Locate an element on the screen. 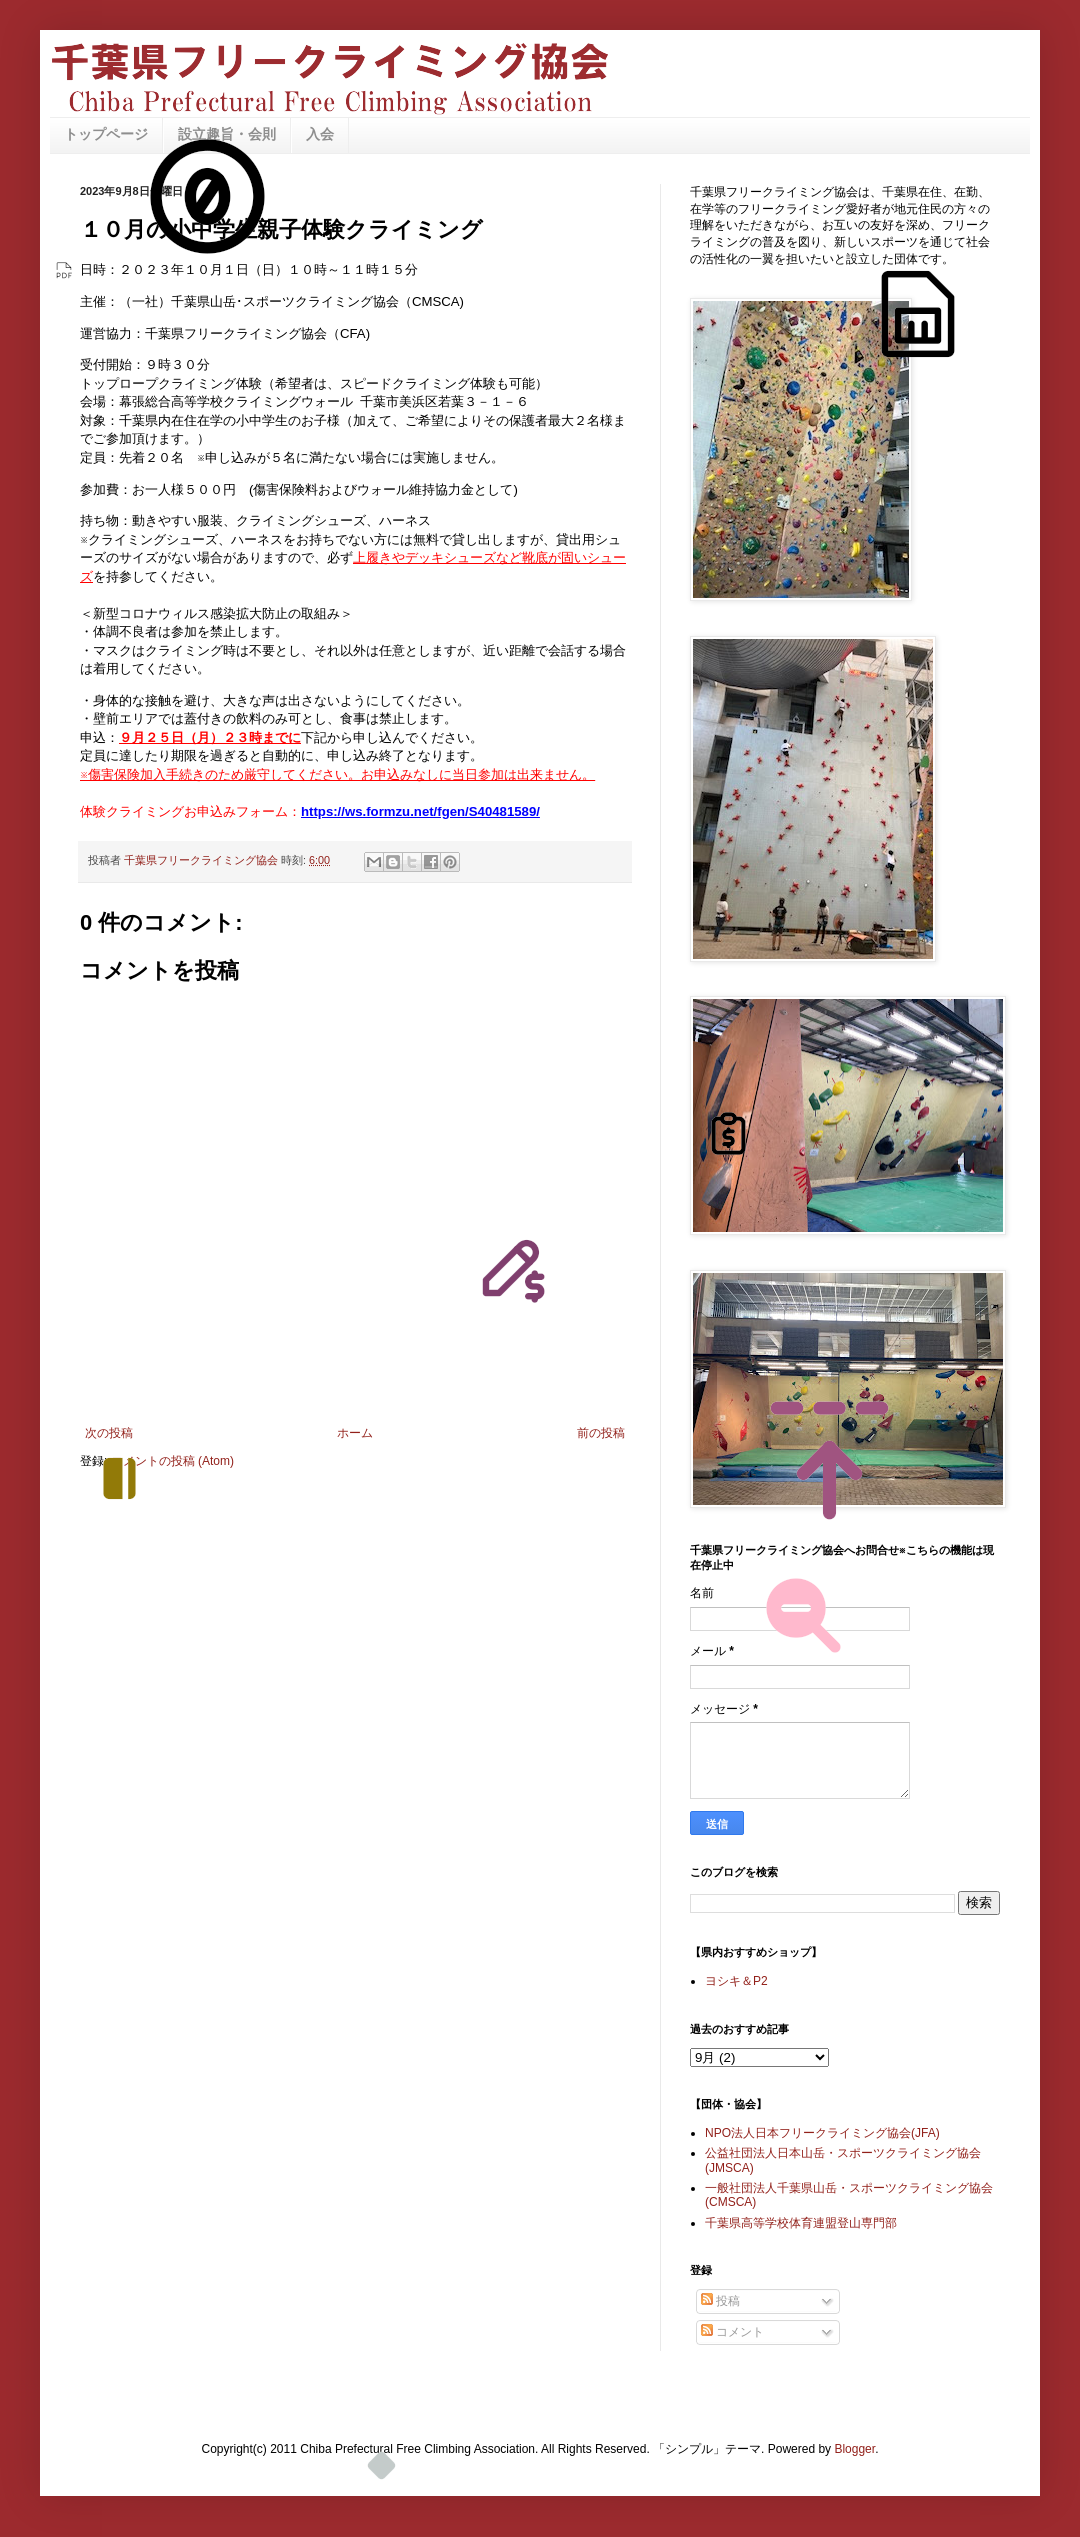 The image size is (1080, 2537). edit pricing or cost information is located at coordinates (512, 1267).